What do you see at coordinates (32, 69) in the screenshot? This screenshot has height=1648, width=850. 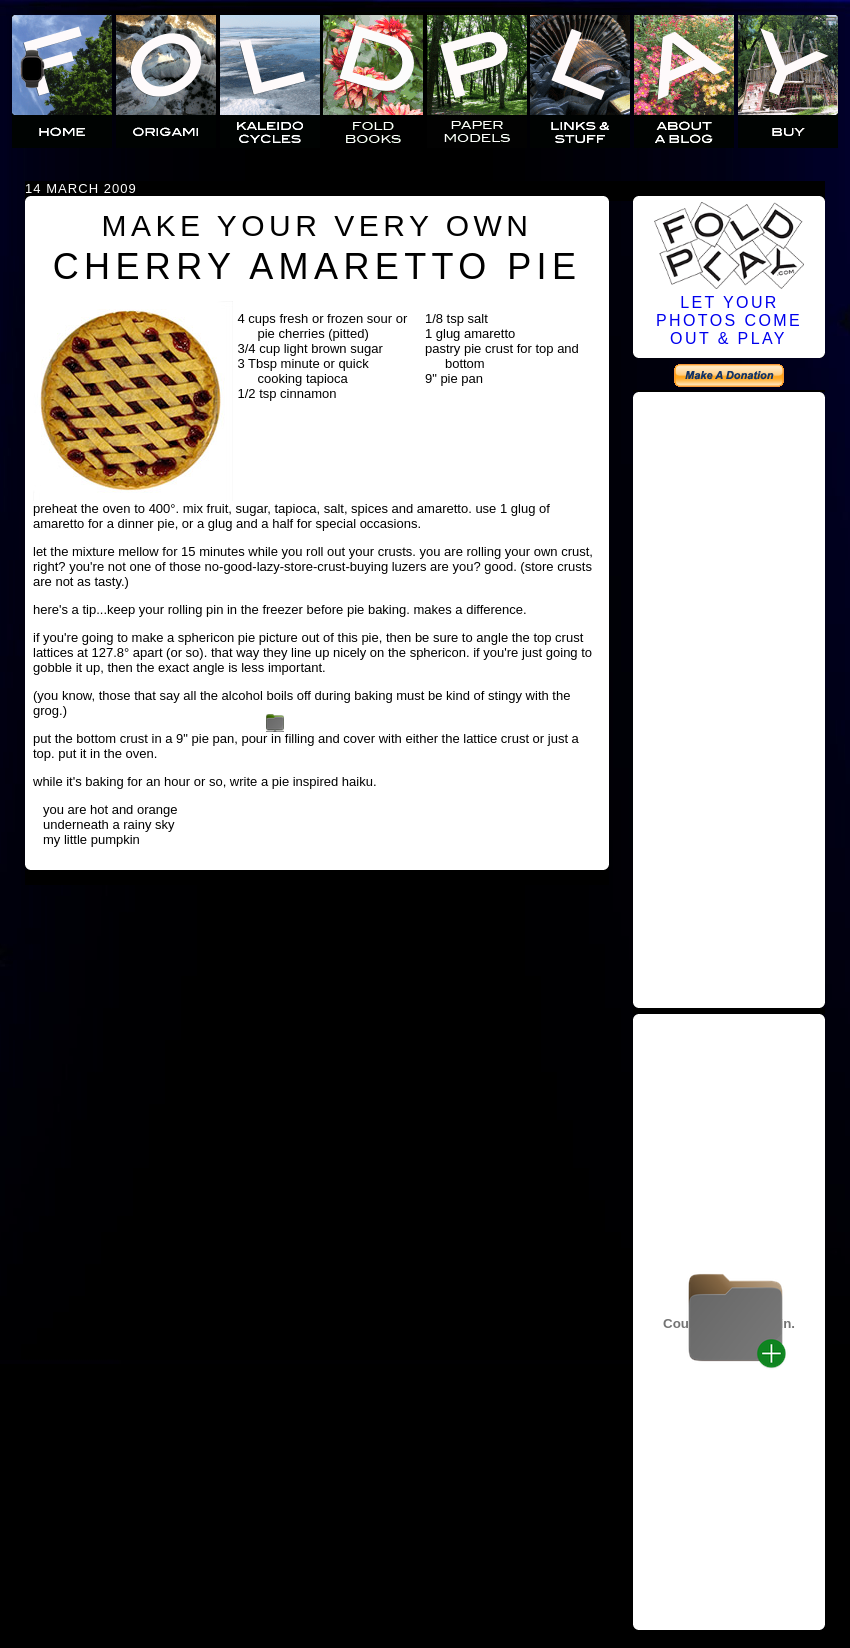 I see `apple watch device icon` at bounding box center [32, 69].